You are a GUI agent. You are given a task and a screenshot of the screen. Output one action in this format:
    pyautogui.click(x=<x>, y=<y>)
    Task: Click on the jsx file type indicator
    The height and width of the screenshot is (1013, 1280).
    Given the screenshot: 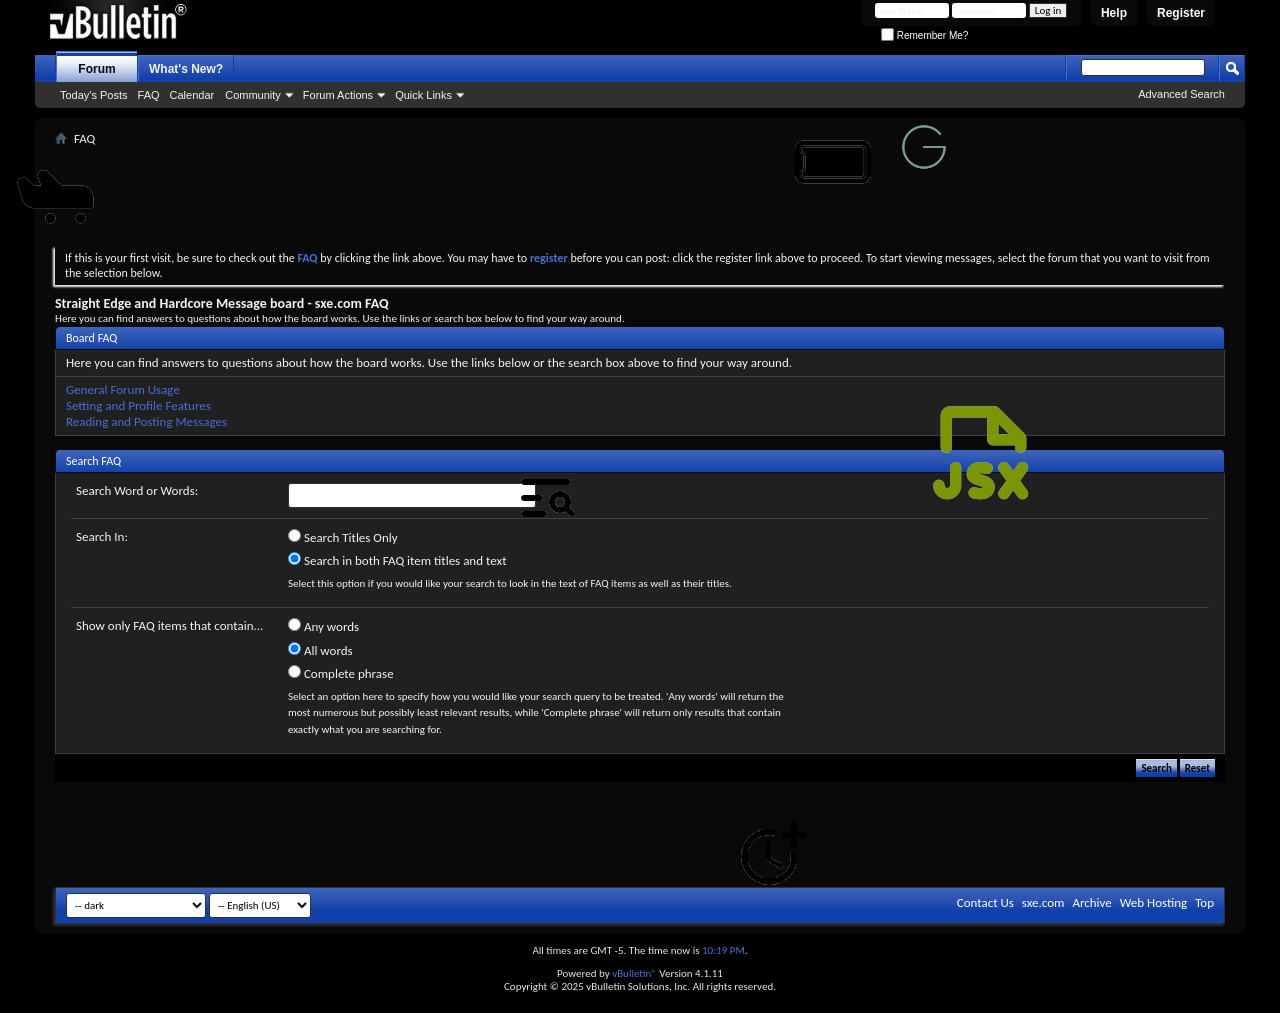 What is the action you would take?
    pyautogui.click(x=983, y=456)
    